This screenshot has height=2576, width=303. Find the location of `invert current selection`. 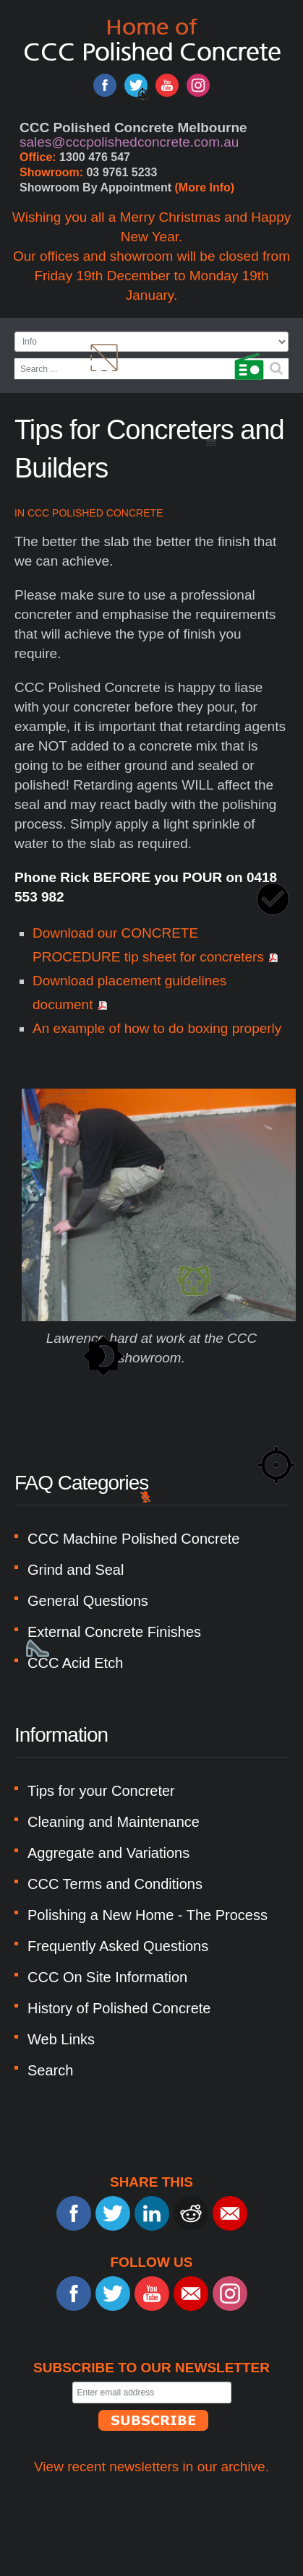

invert current selection is located at coordinates (104, 358).